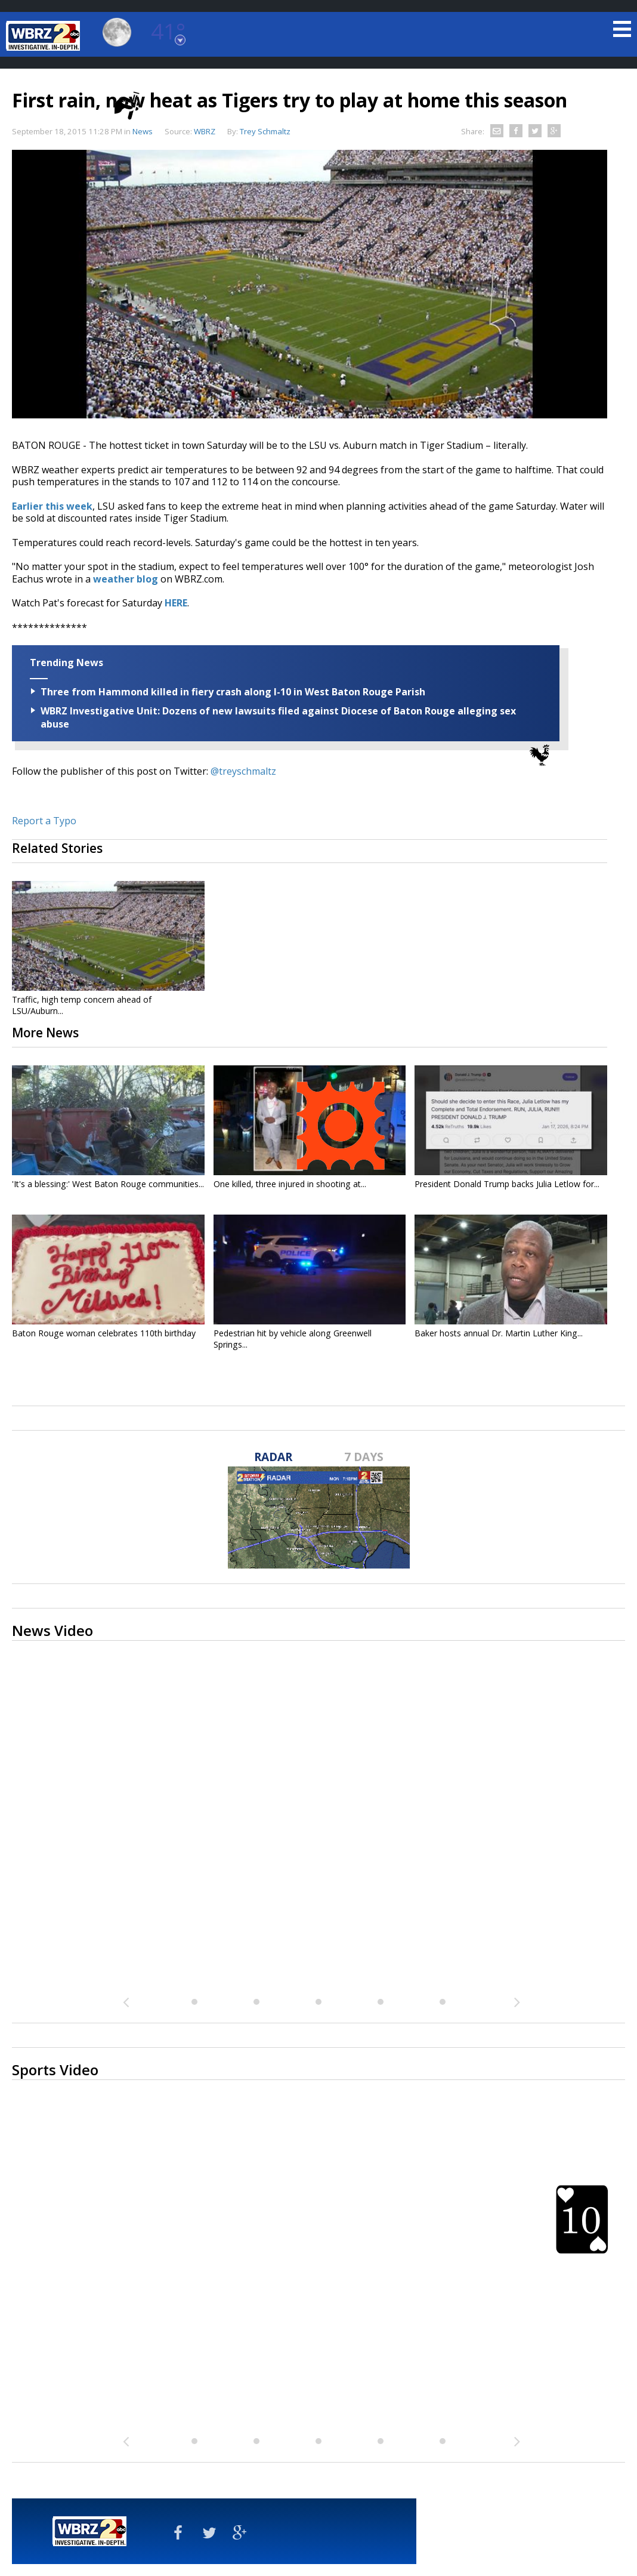 This screenshot has width=637, height=2576. I want to click on ten of hearts playing card, so click(582, 2219).